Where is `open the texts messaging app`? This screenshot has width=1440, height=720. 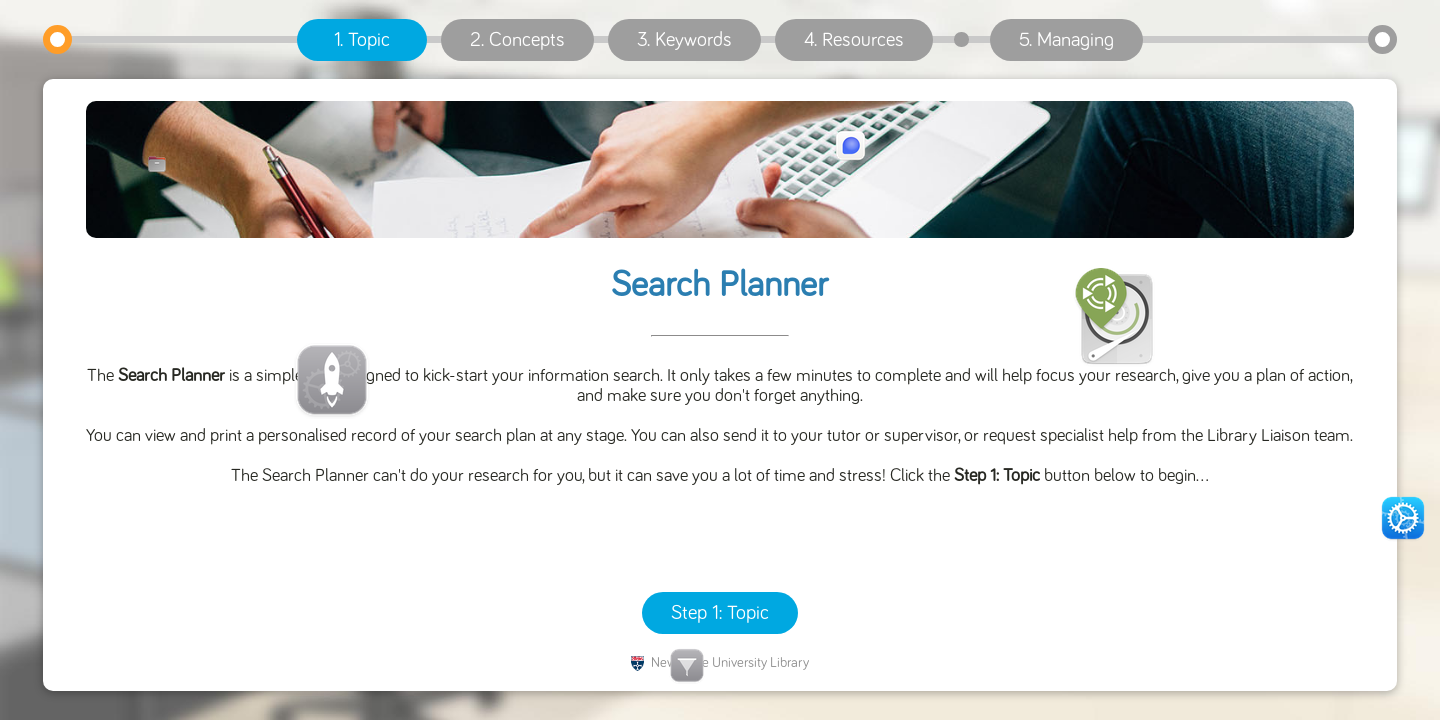 open the texts messaging app is located at coordinates (850, 145).